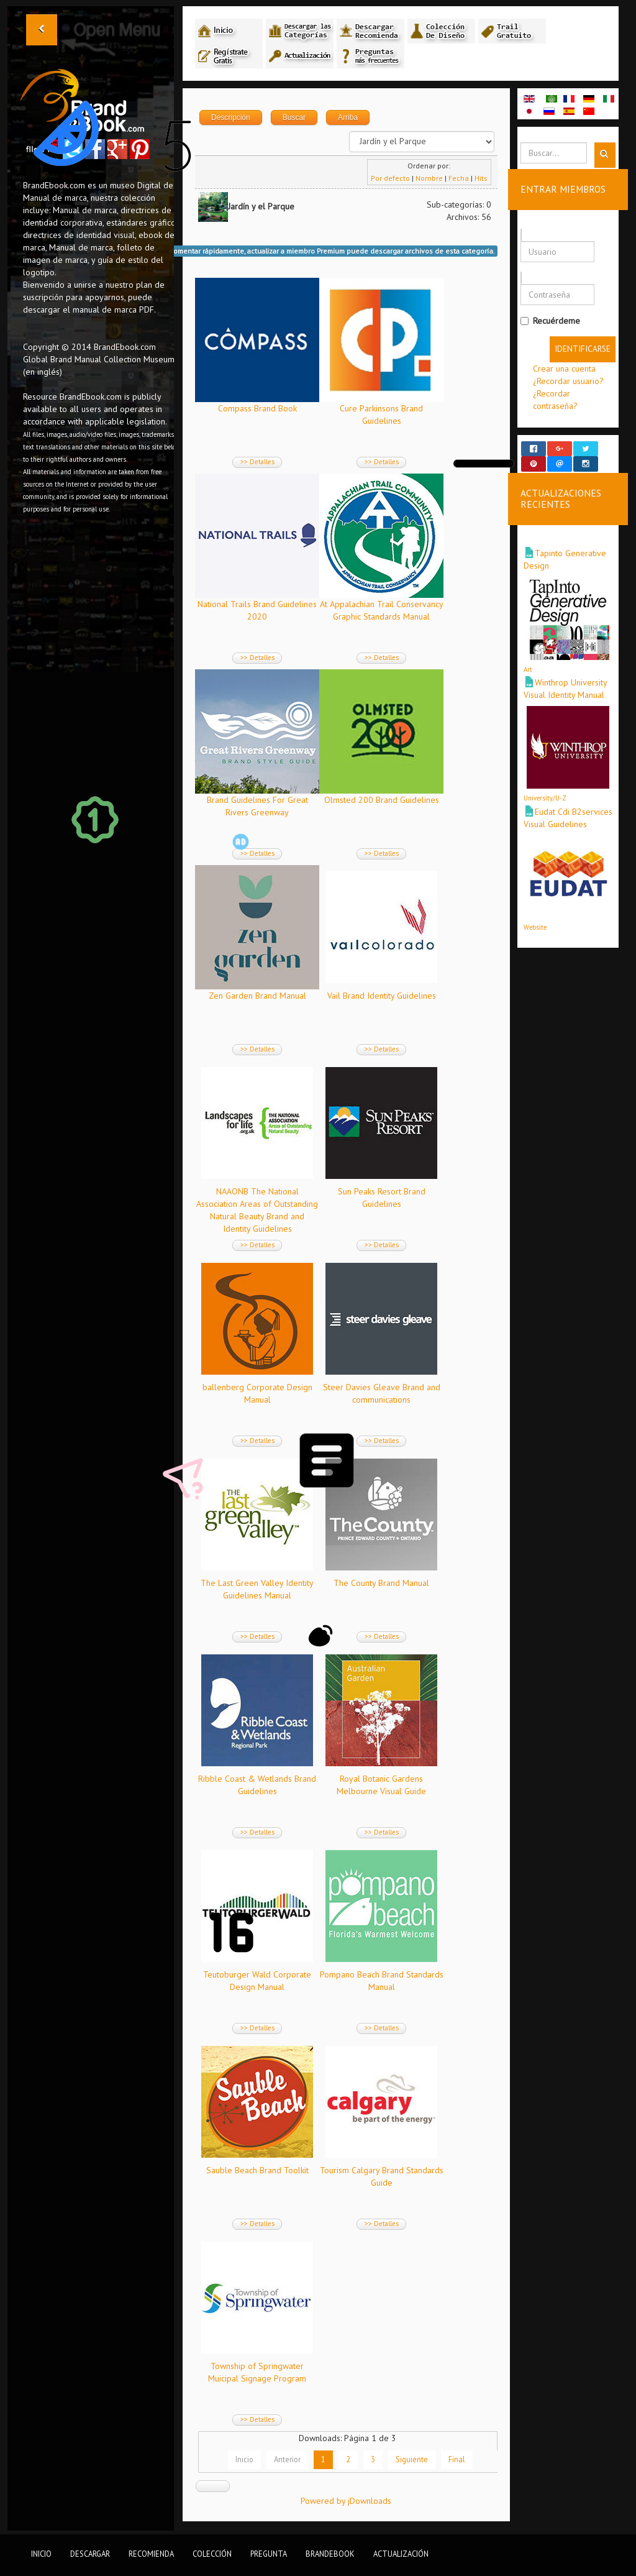 The width and height of the screenshot is (636, 2576). What do you see at coordinates (229, 1932) in the screenshot?
I see `indicates item number 16 in a list or sequence` at bounding box center [229, 1932].